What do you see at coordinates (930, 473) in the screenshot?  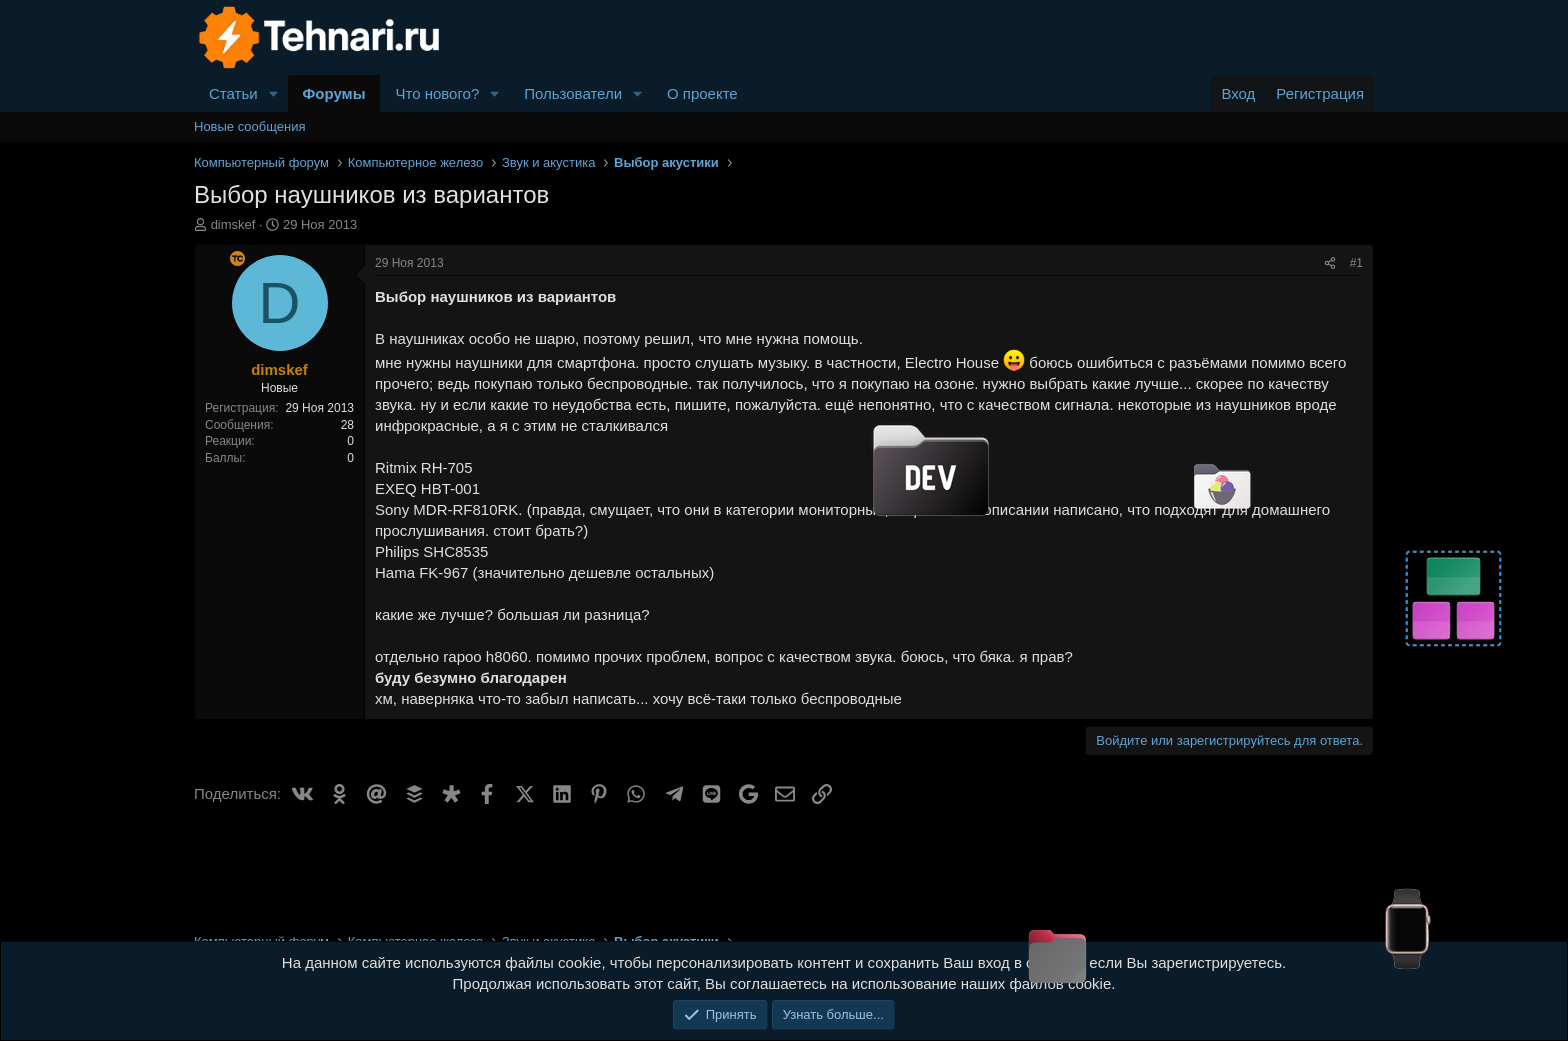 I see `folder containing dev.to related projects or resources` at bounding box center [930, 473].